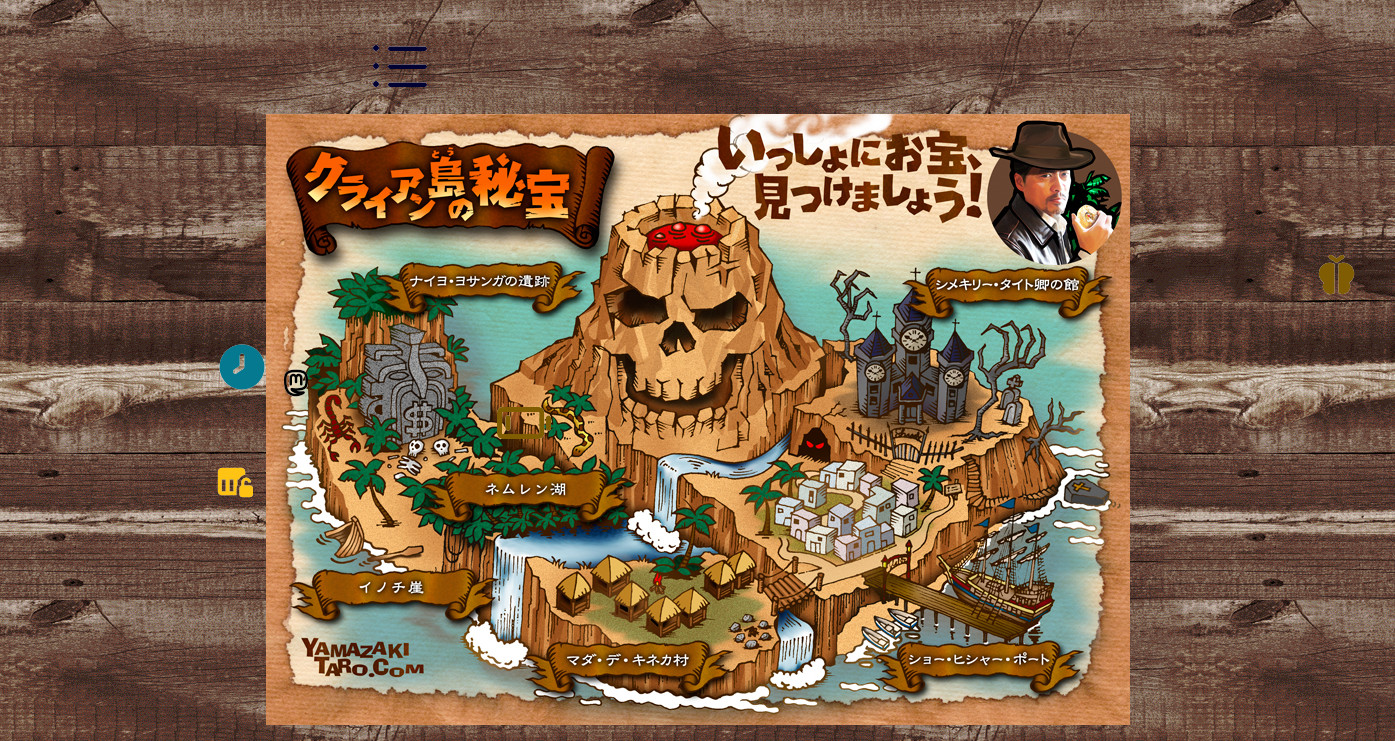  I want to click on indicates low battery level, so click(524, 423).